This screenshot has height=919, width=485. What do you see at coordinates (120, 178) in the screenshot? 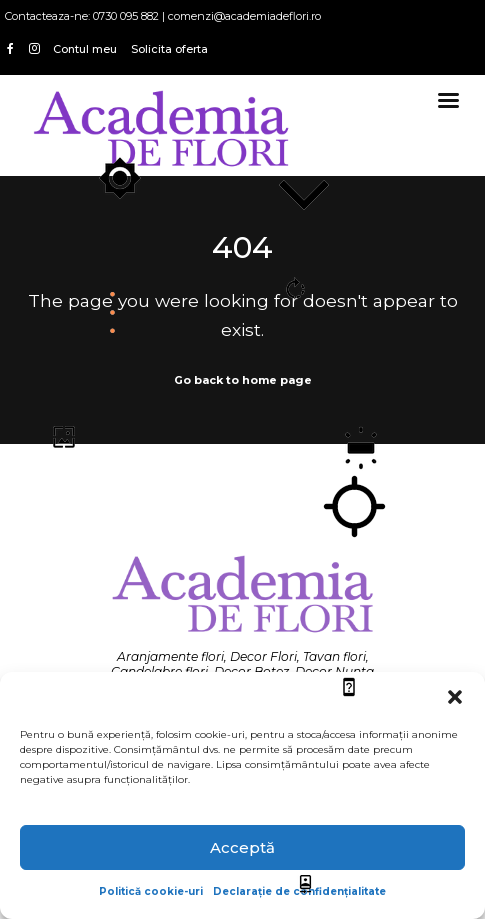
I see `increase screen brightness` at bounding box center [120, 178].